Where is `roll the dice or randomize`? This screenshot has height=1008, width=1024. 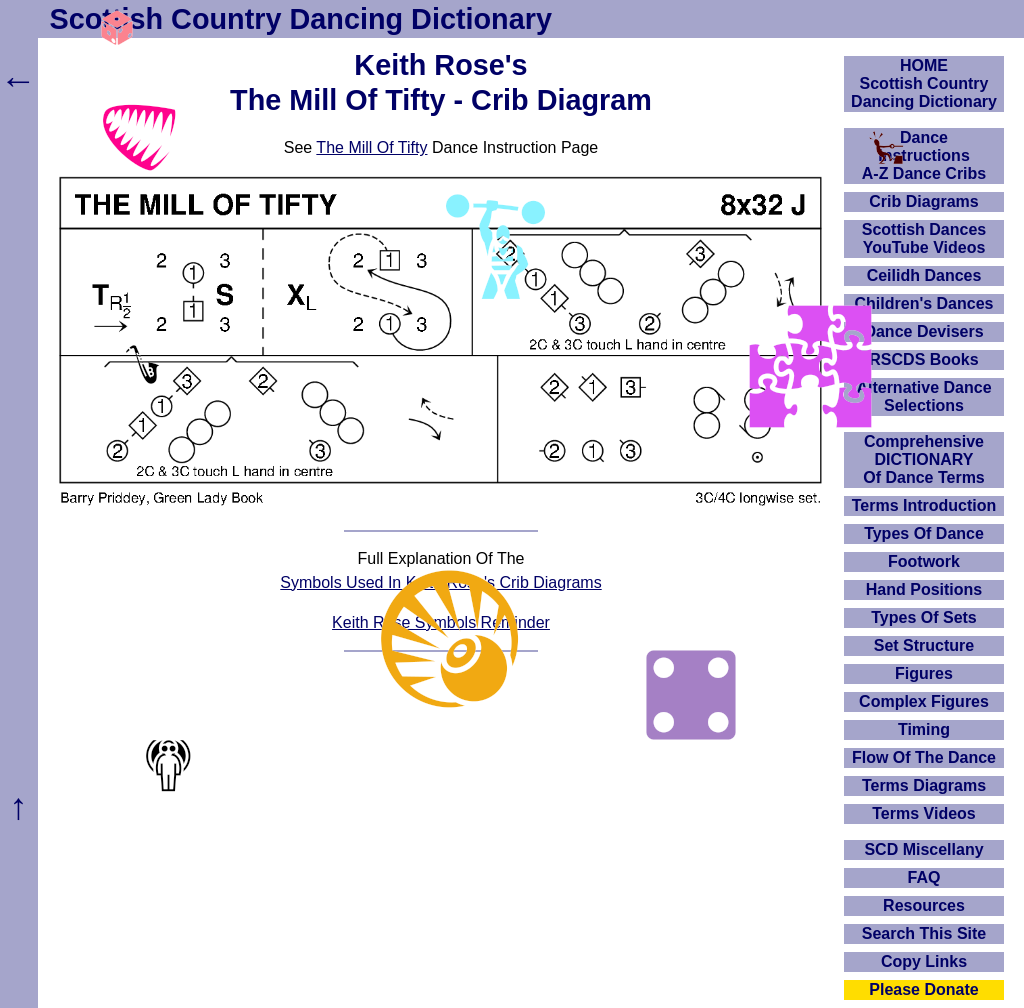 roll the dice or randomize is located at coordinates (117, 28).